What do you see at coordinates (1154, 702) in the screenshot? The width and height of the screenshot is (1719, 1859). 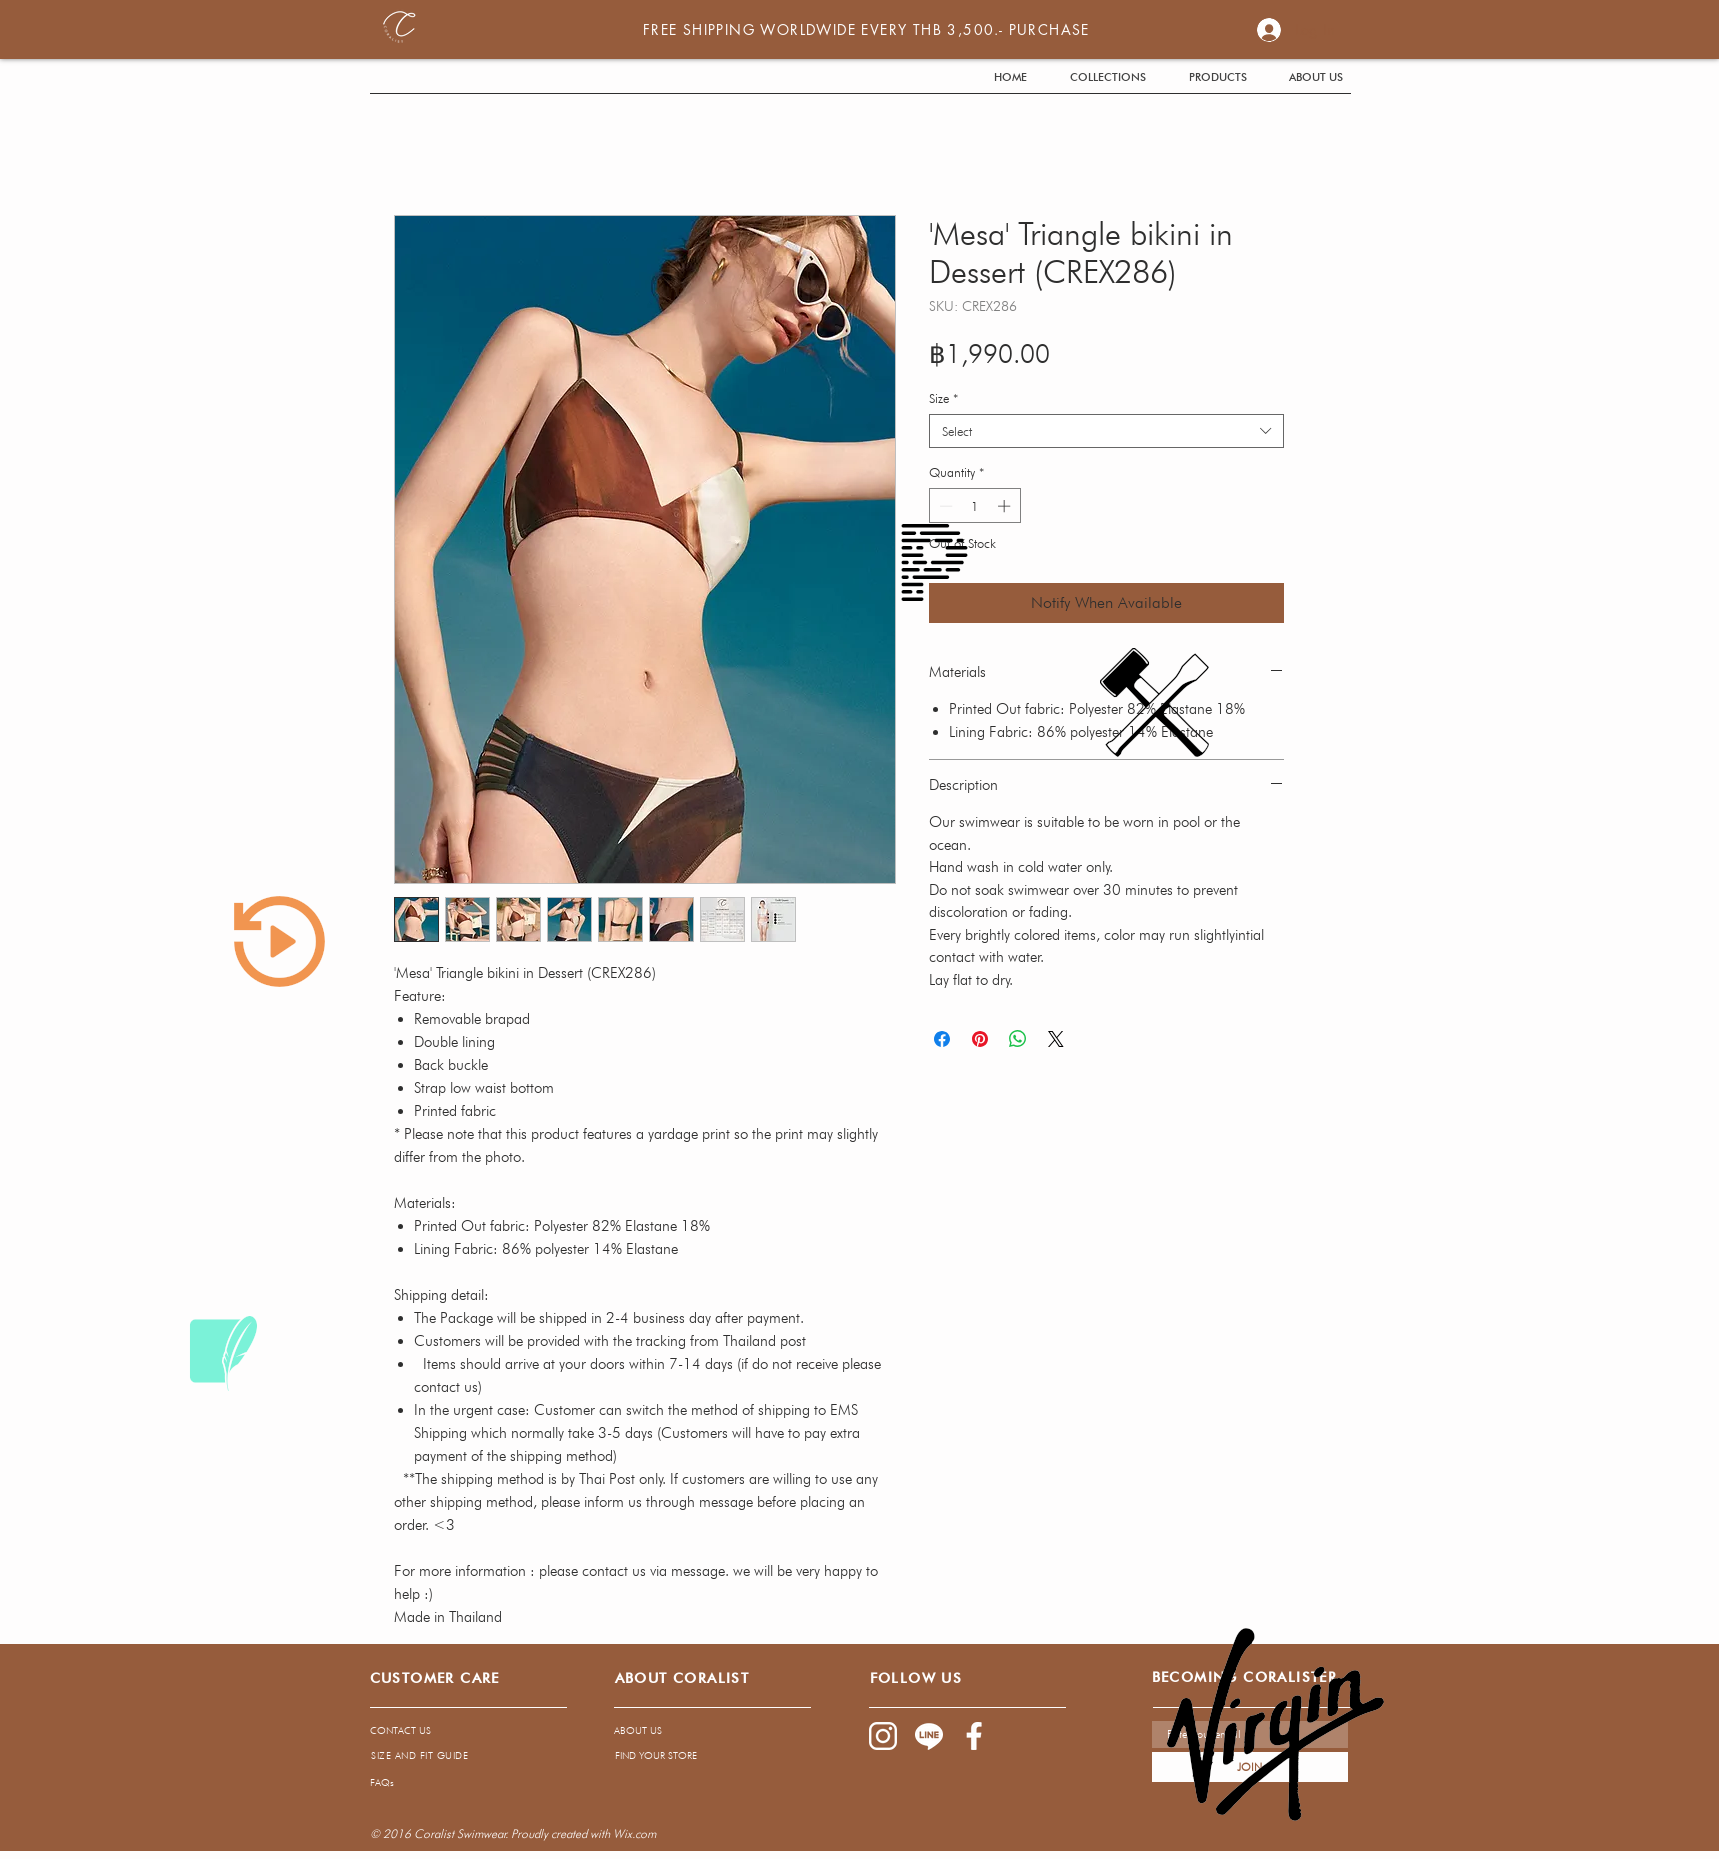 I see `textpattern CMS logo` at bounding box center [1154, 702].